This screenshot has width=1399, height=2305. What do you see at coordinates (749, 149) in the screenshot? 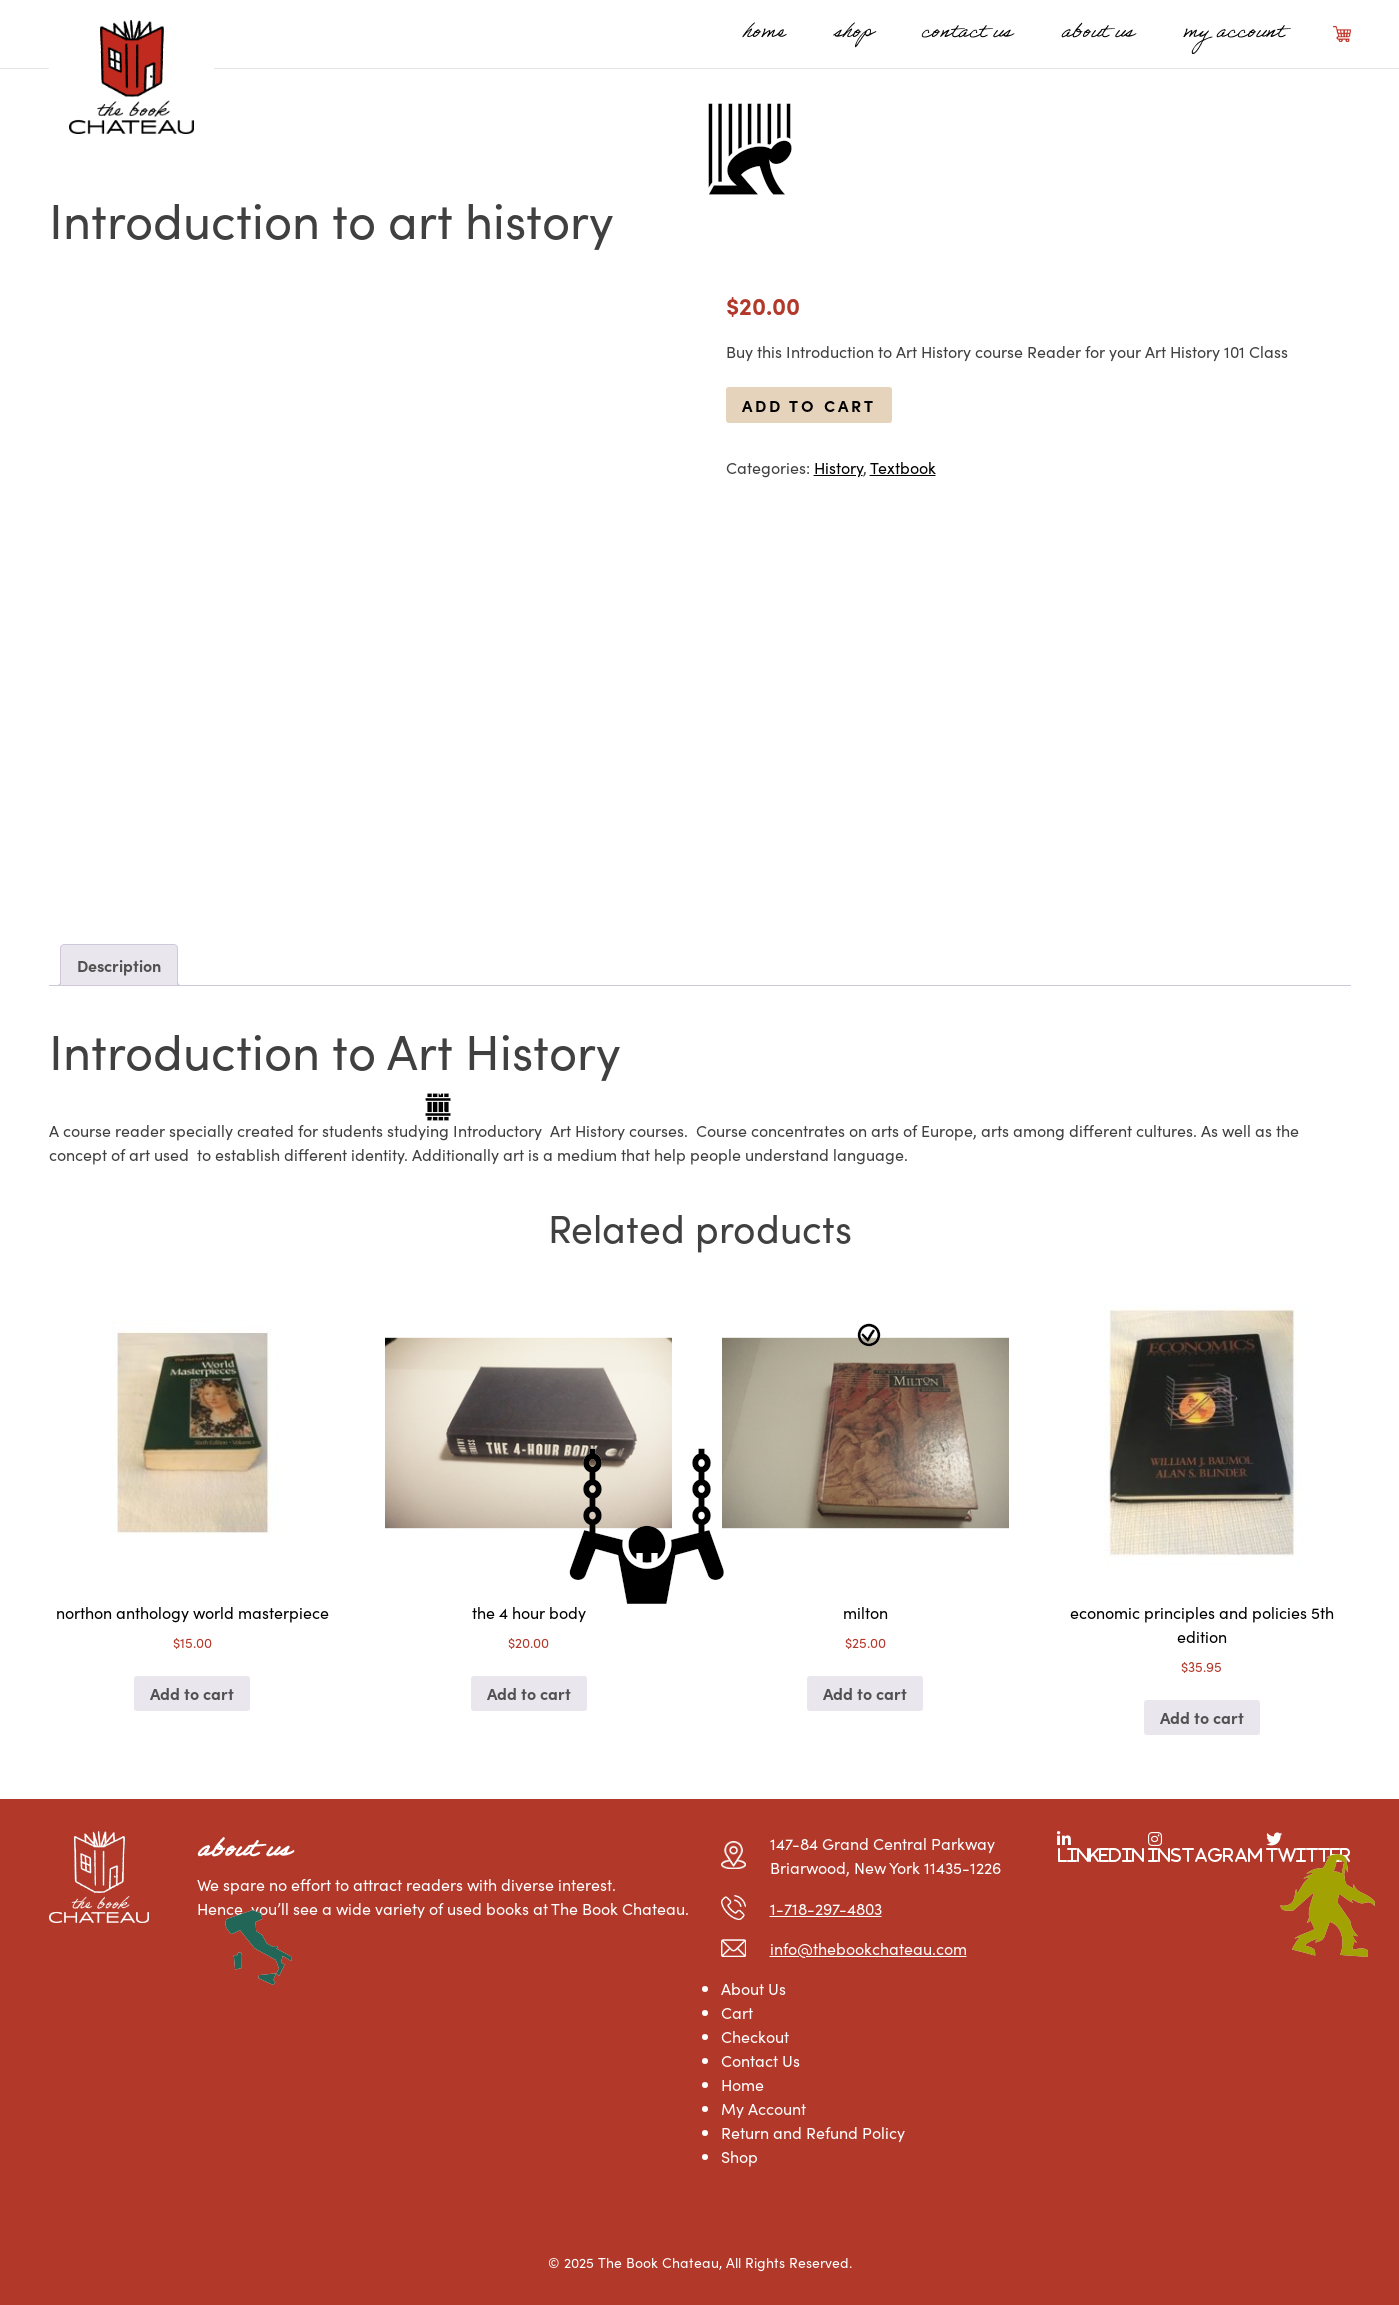
I see `indicates a defeated or game over state` at bounding box center [749, 149].